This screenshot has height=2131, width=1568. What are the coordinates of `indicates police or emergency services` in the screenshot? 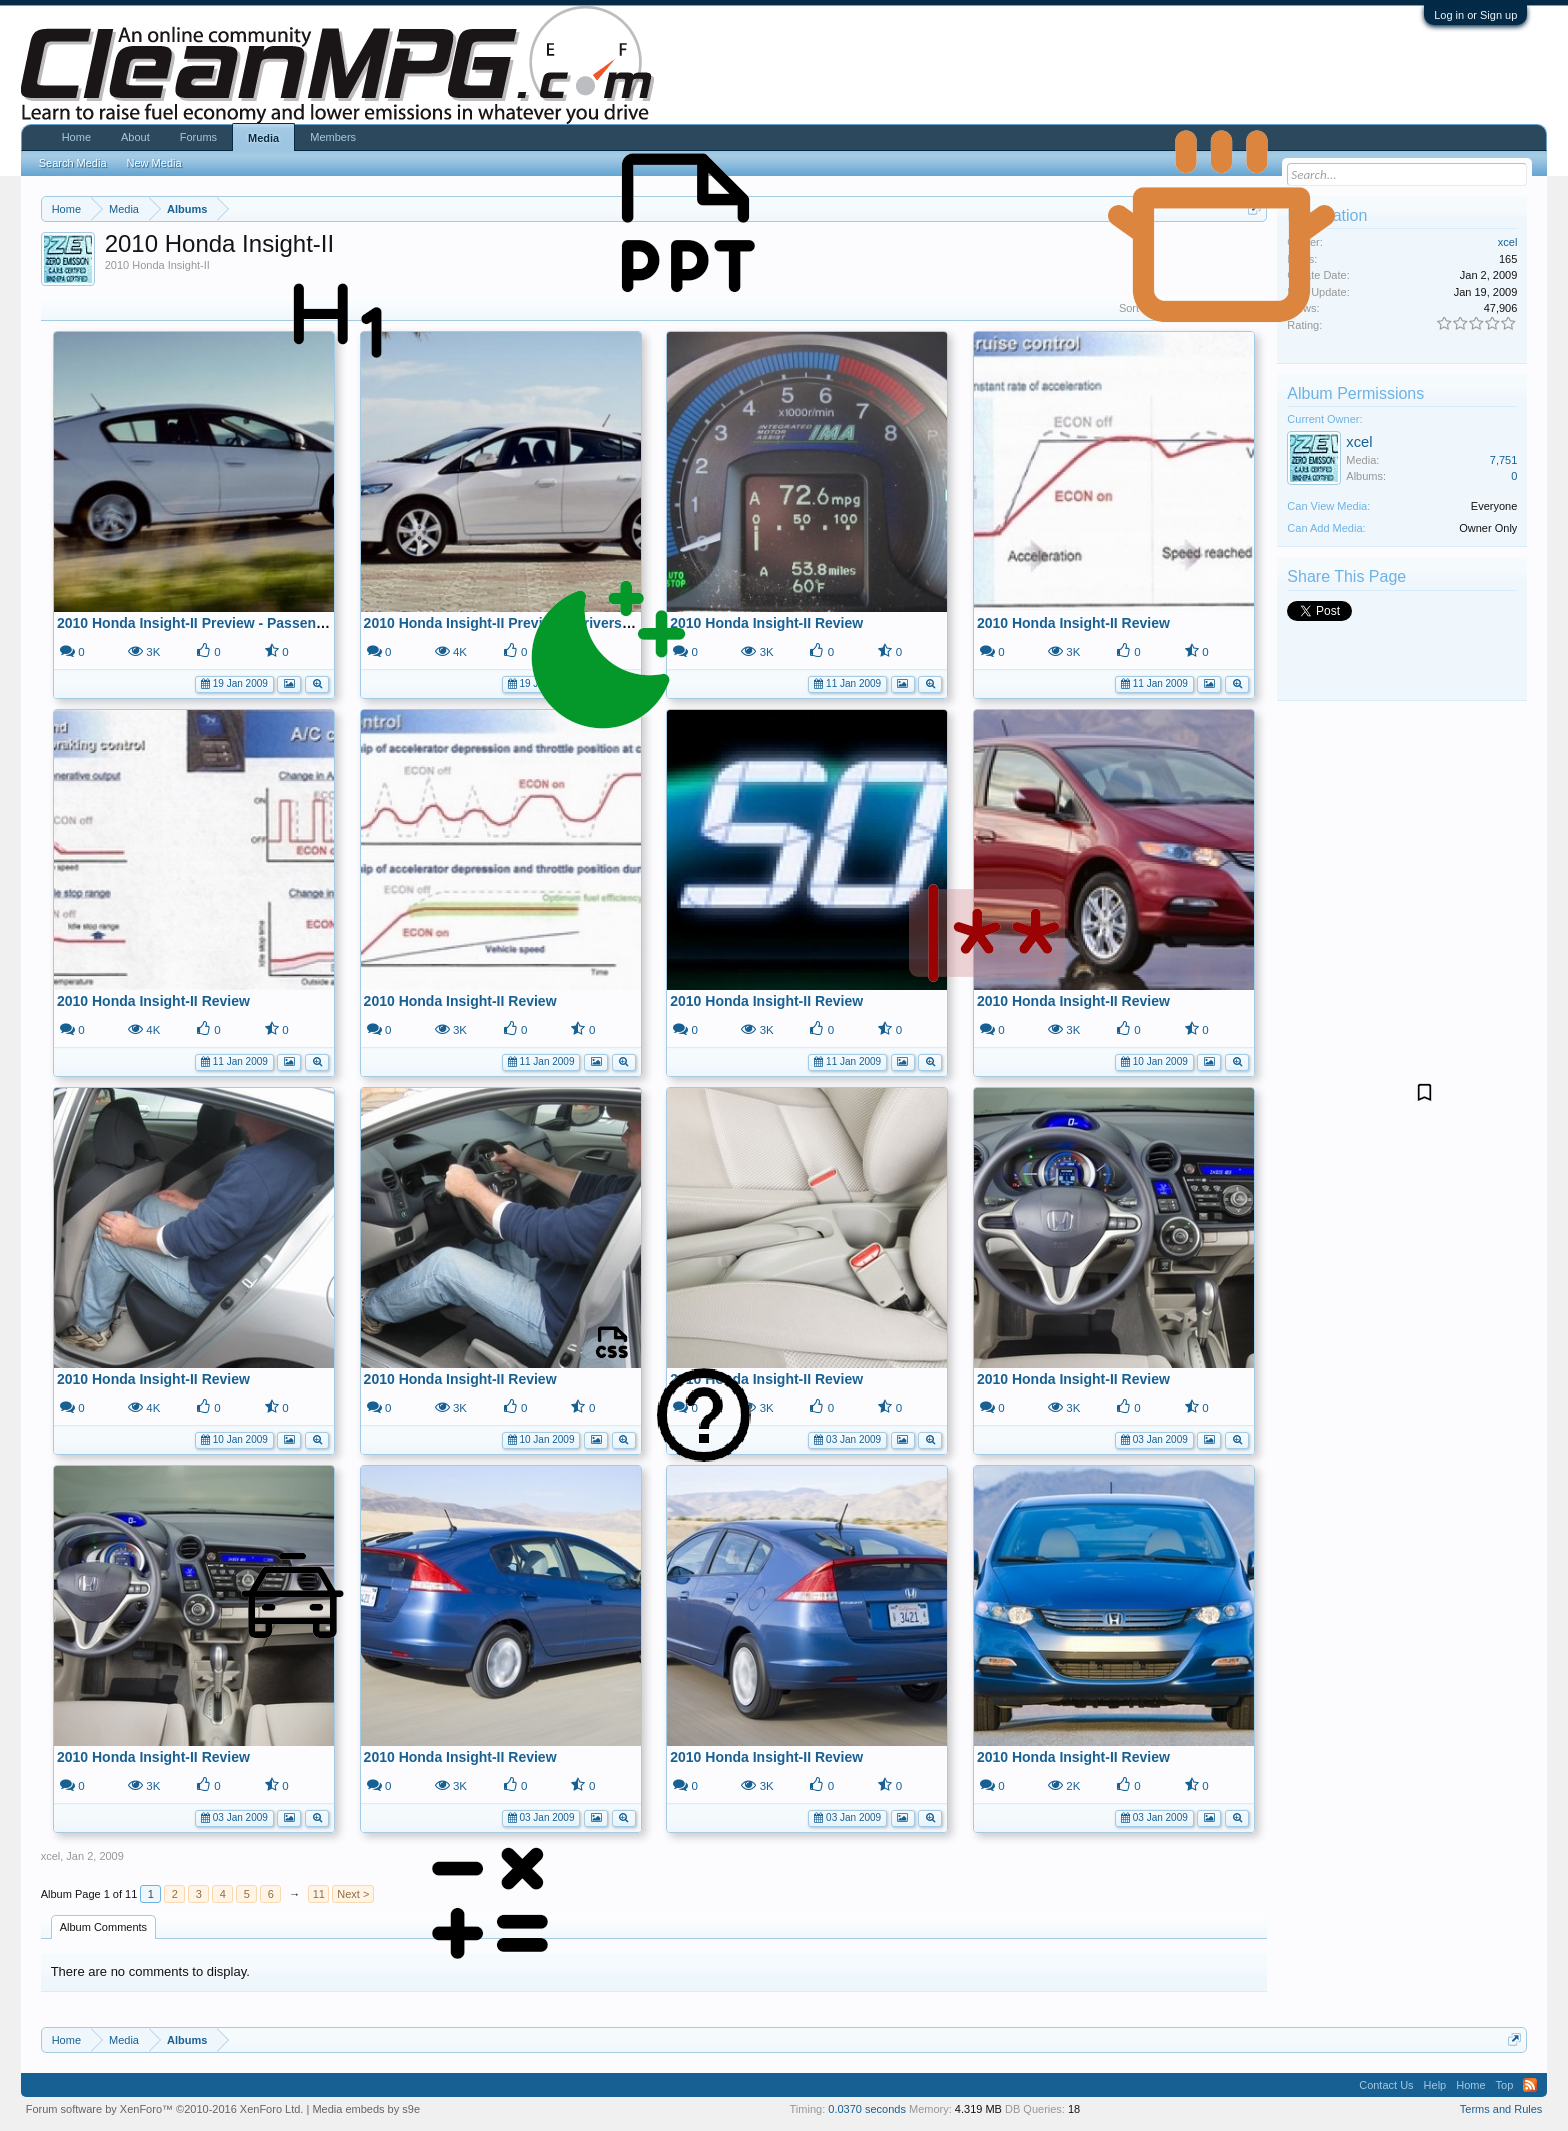 It's located at (292, 1600).